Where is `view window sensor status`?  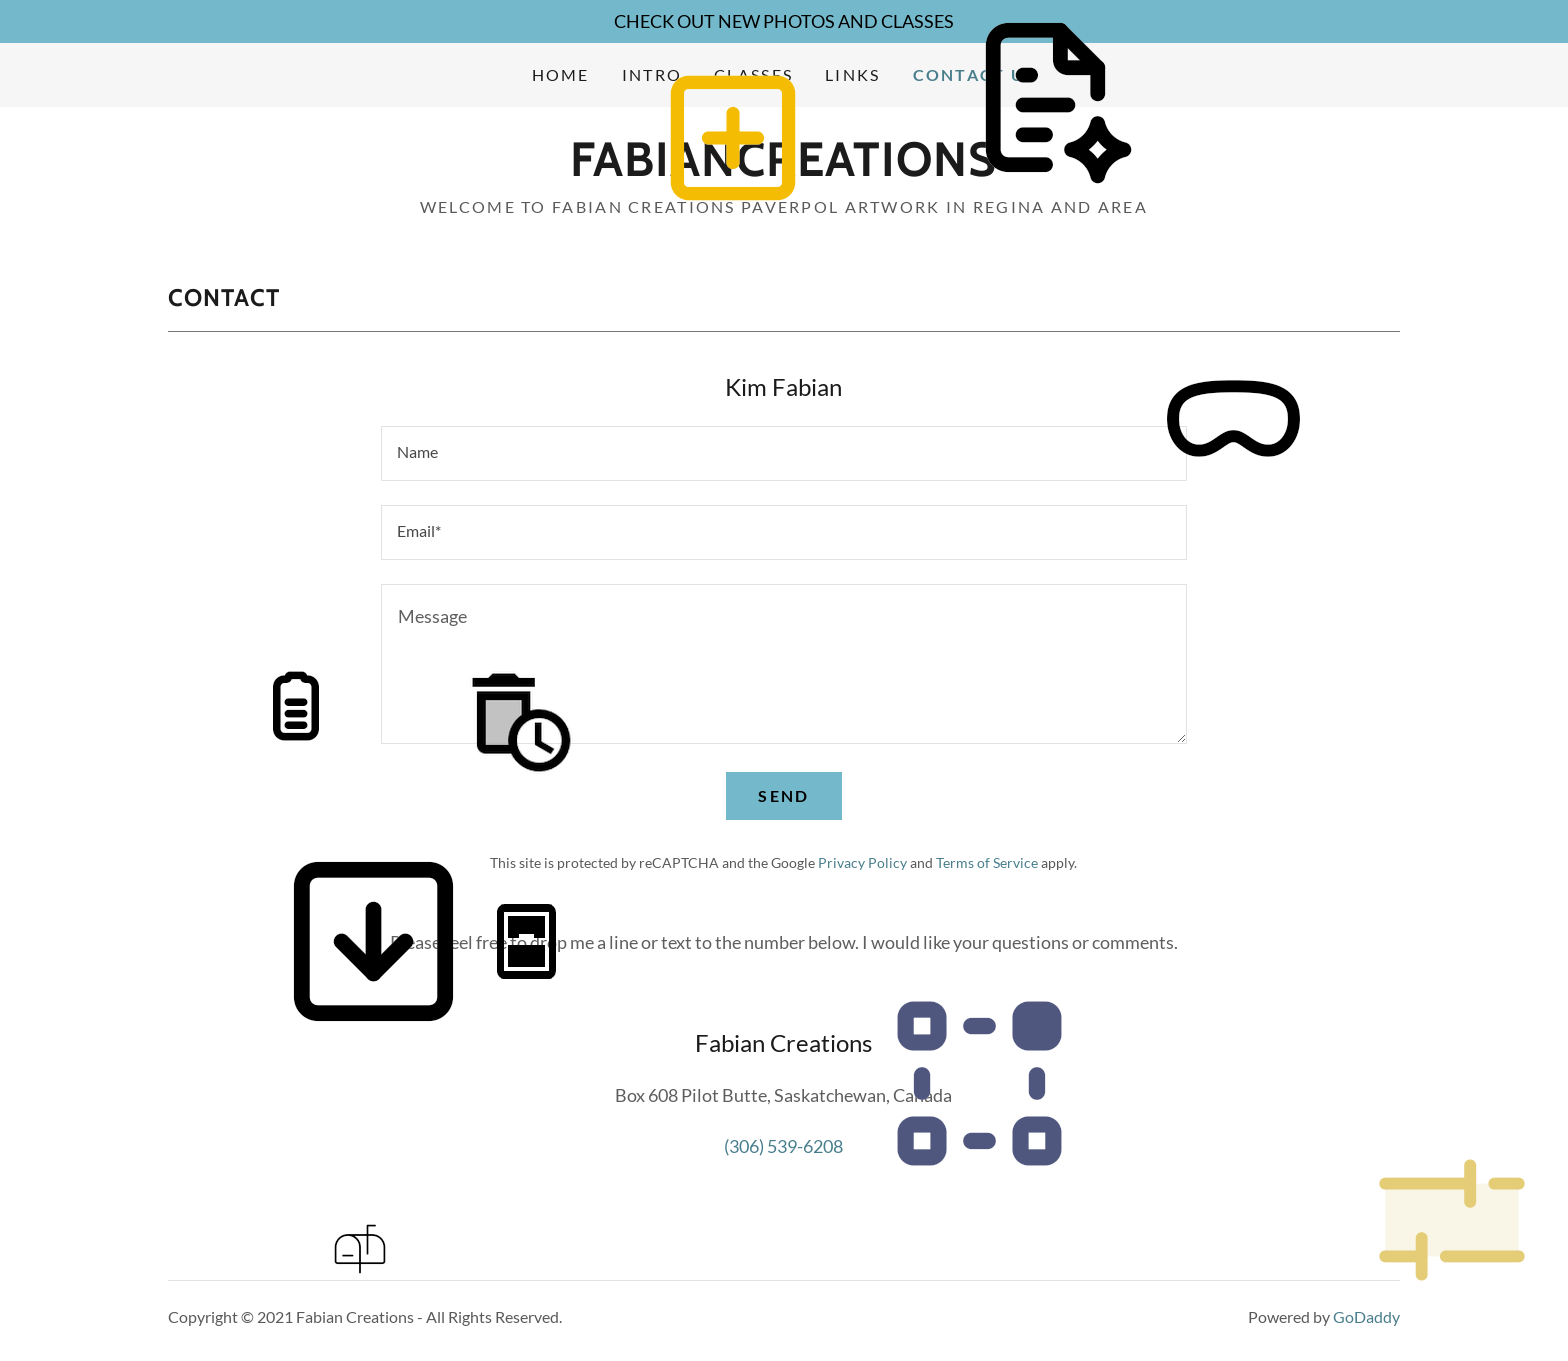 view window sensor status is located at coordinates (526, 941).